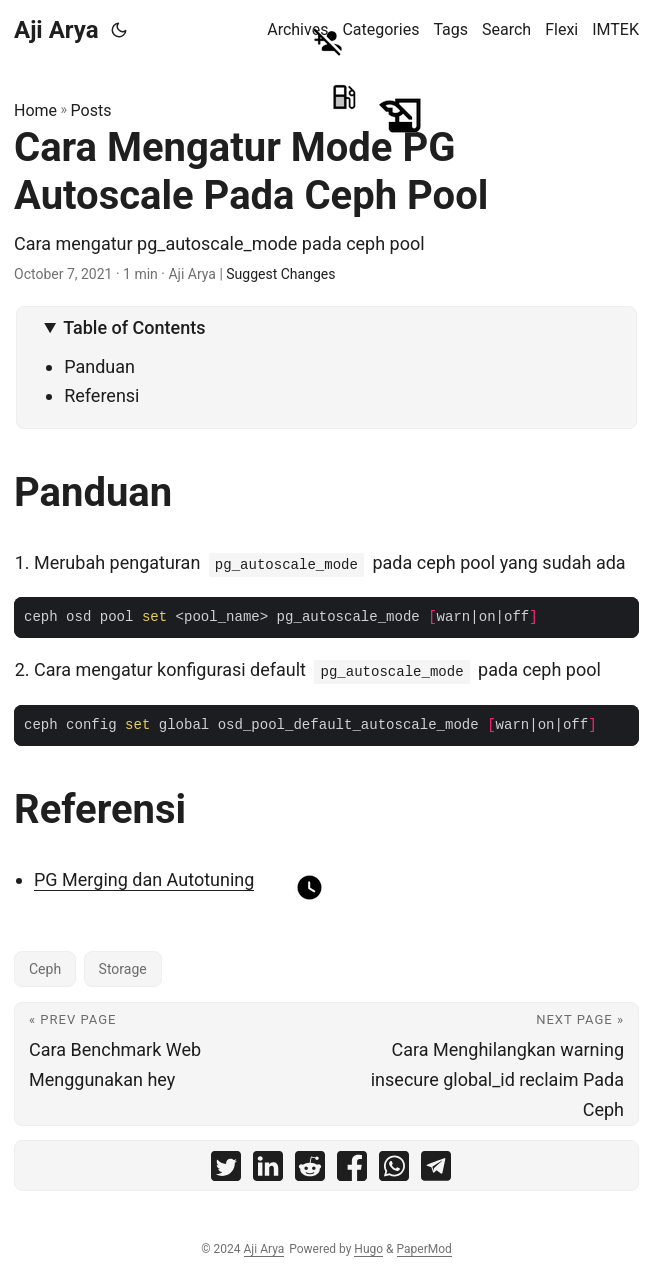 This screenshot has height=1279, width=653. I want to click on save to watch later, so click(309, 887).